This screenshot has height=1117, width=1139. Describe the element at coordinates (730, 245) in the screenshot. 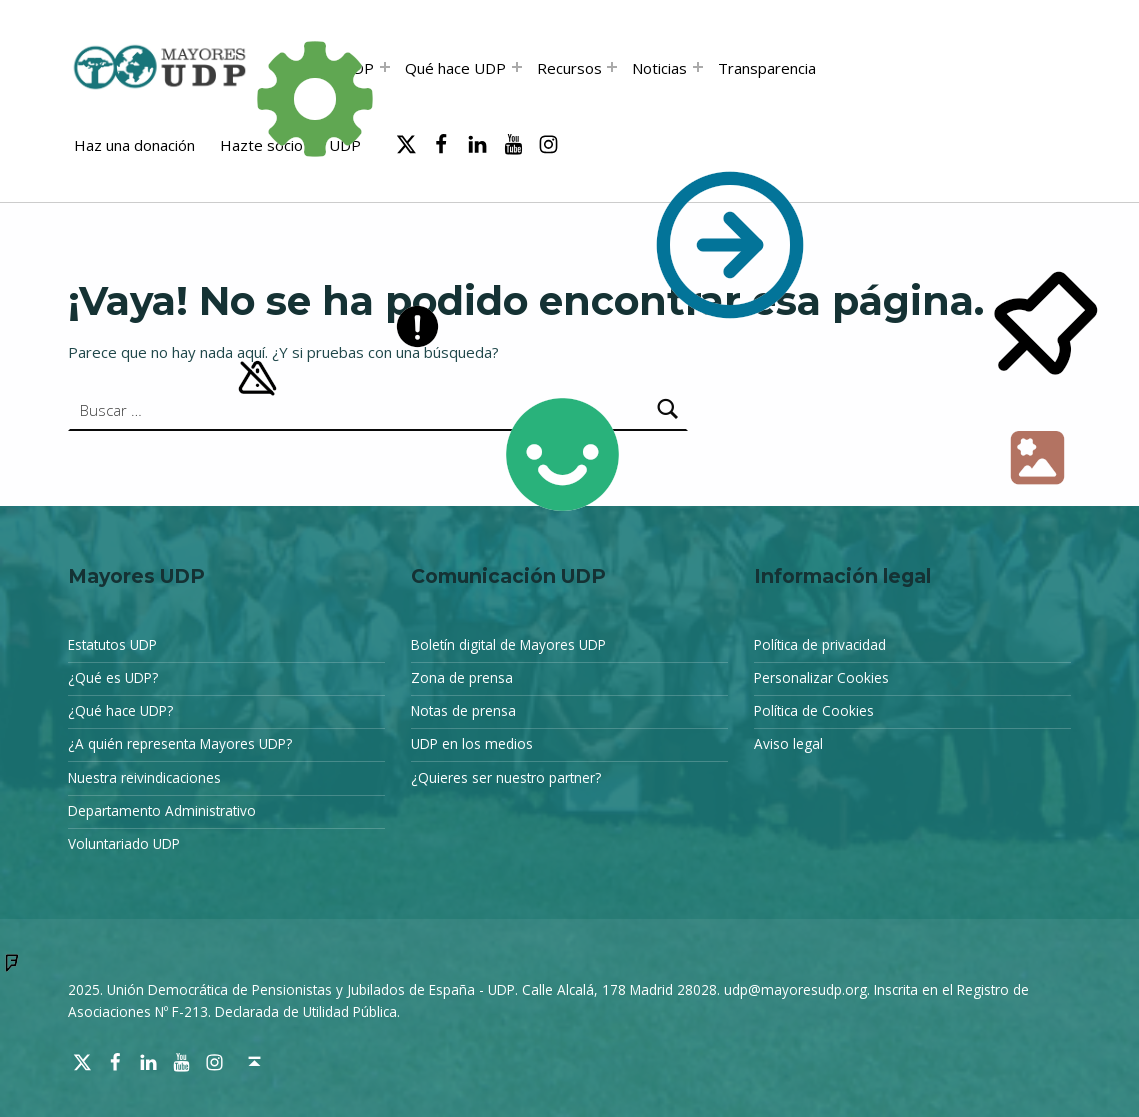

I see `proceed to the next step` at that location.